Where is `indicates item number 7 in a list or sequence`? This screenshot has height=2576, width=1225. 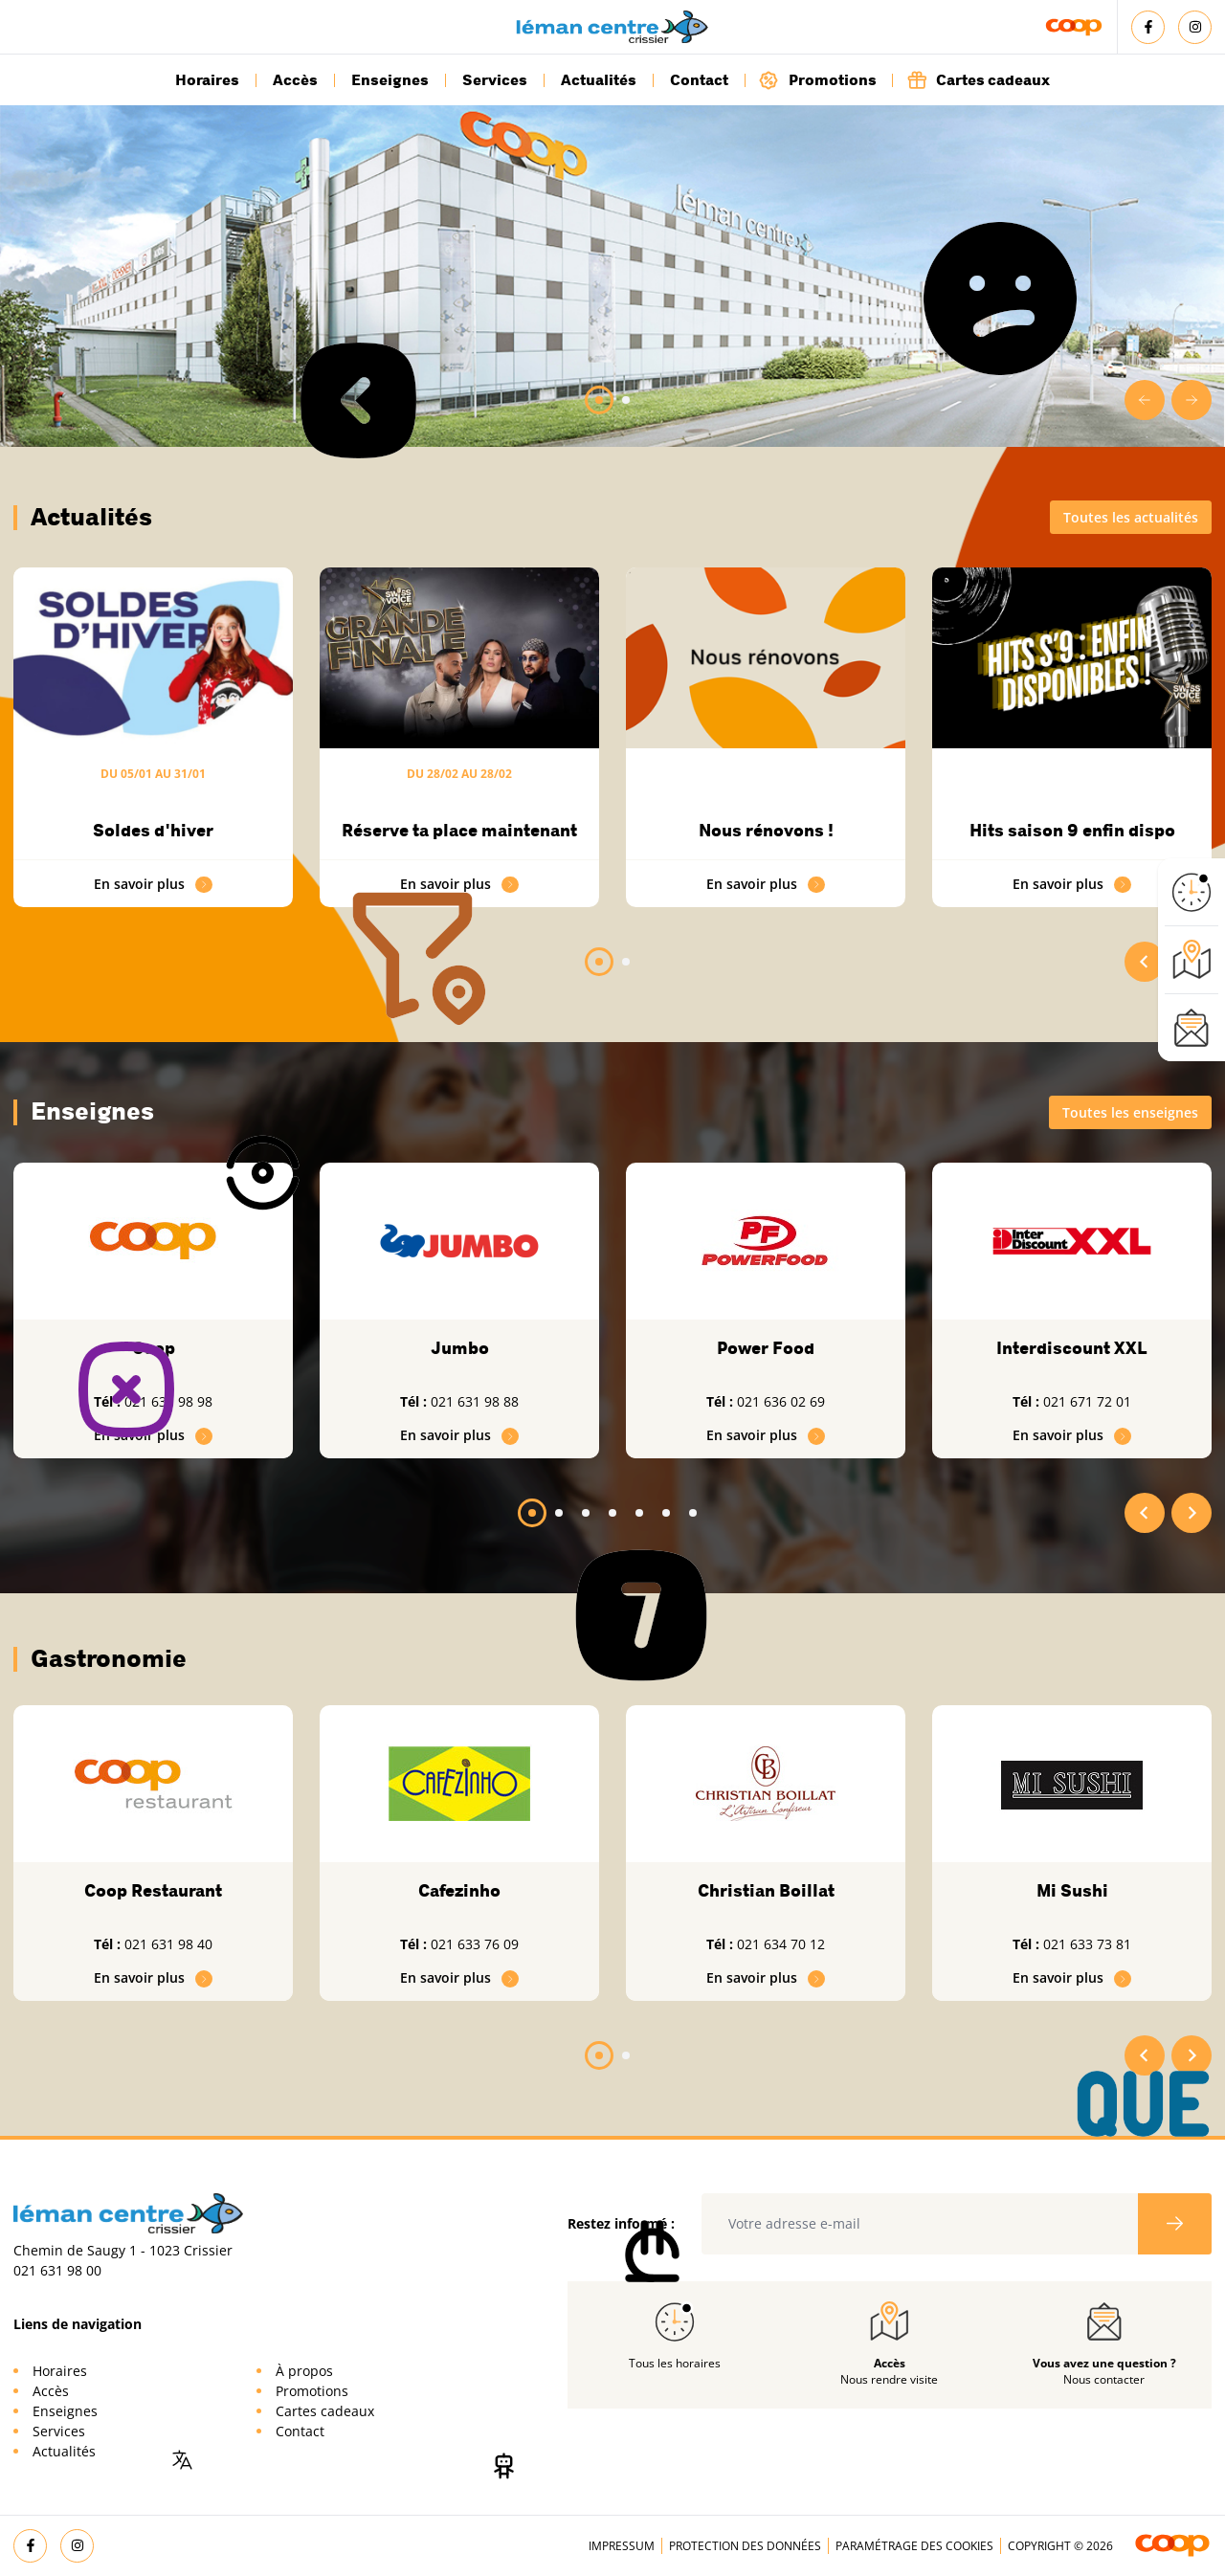
indicates item number 7 in a list or sequence is located at coordinates (641, 1615).